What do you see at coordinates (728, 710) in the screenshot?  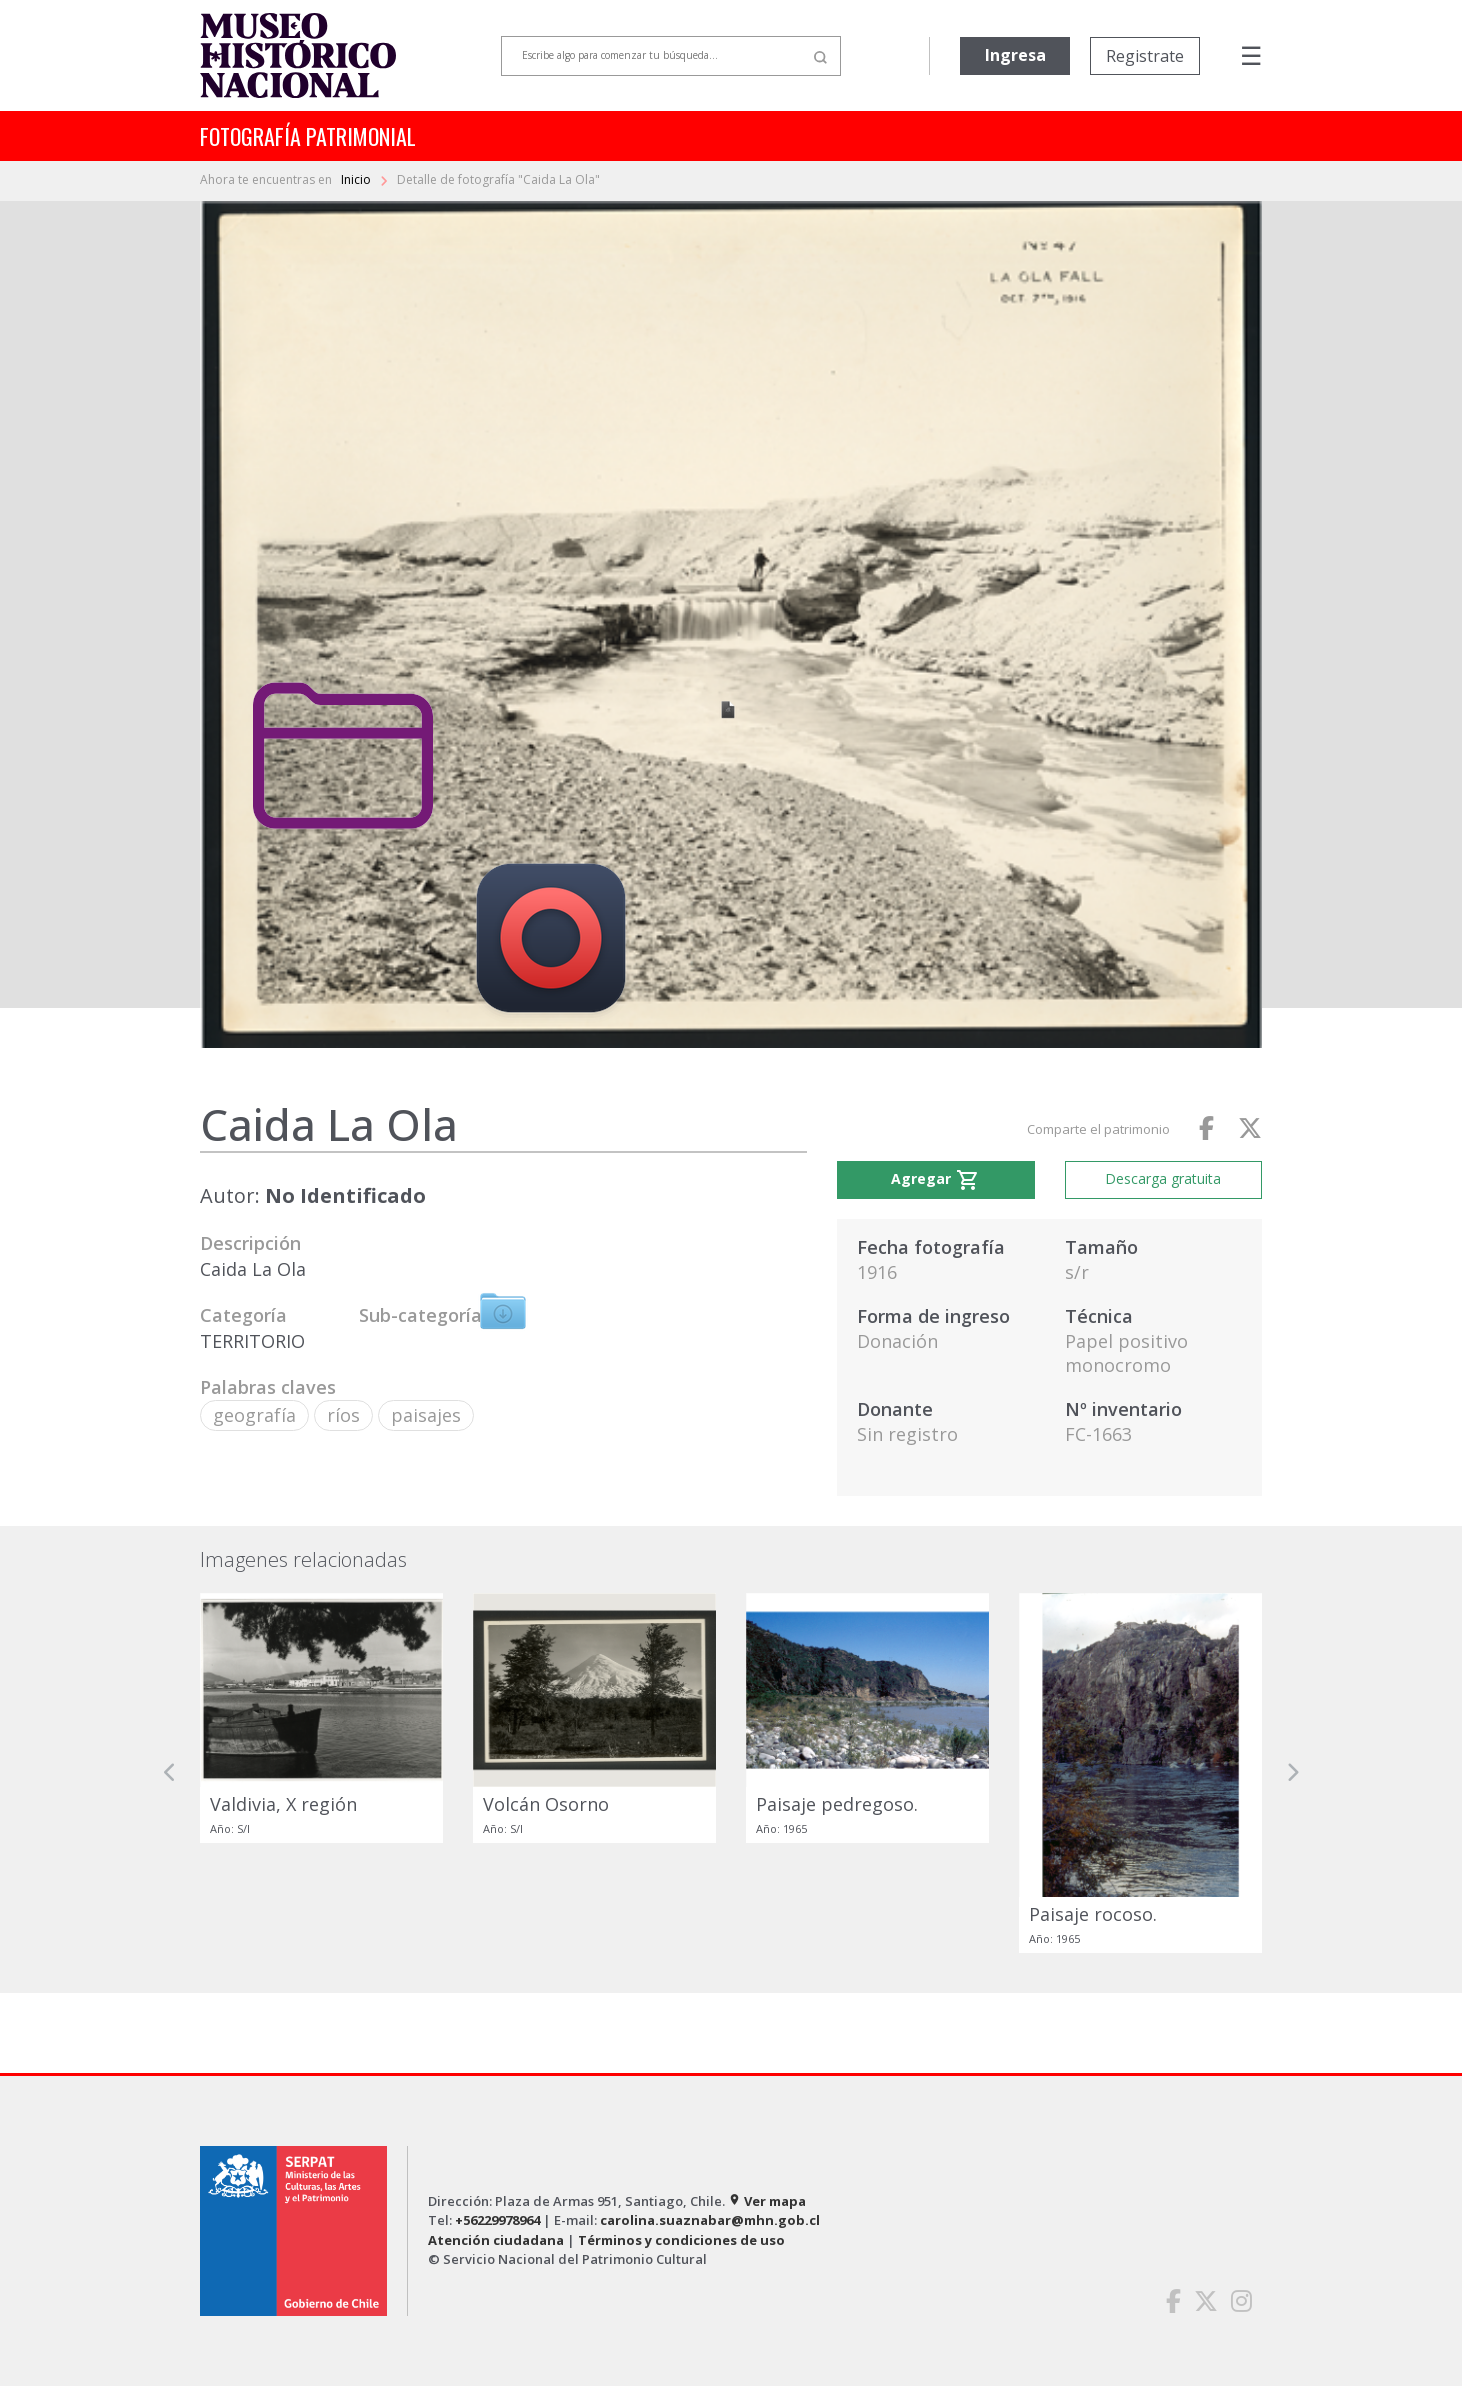 I see `opendocument formula template file` at bounding box center [728, 710].